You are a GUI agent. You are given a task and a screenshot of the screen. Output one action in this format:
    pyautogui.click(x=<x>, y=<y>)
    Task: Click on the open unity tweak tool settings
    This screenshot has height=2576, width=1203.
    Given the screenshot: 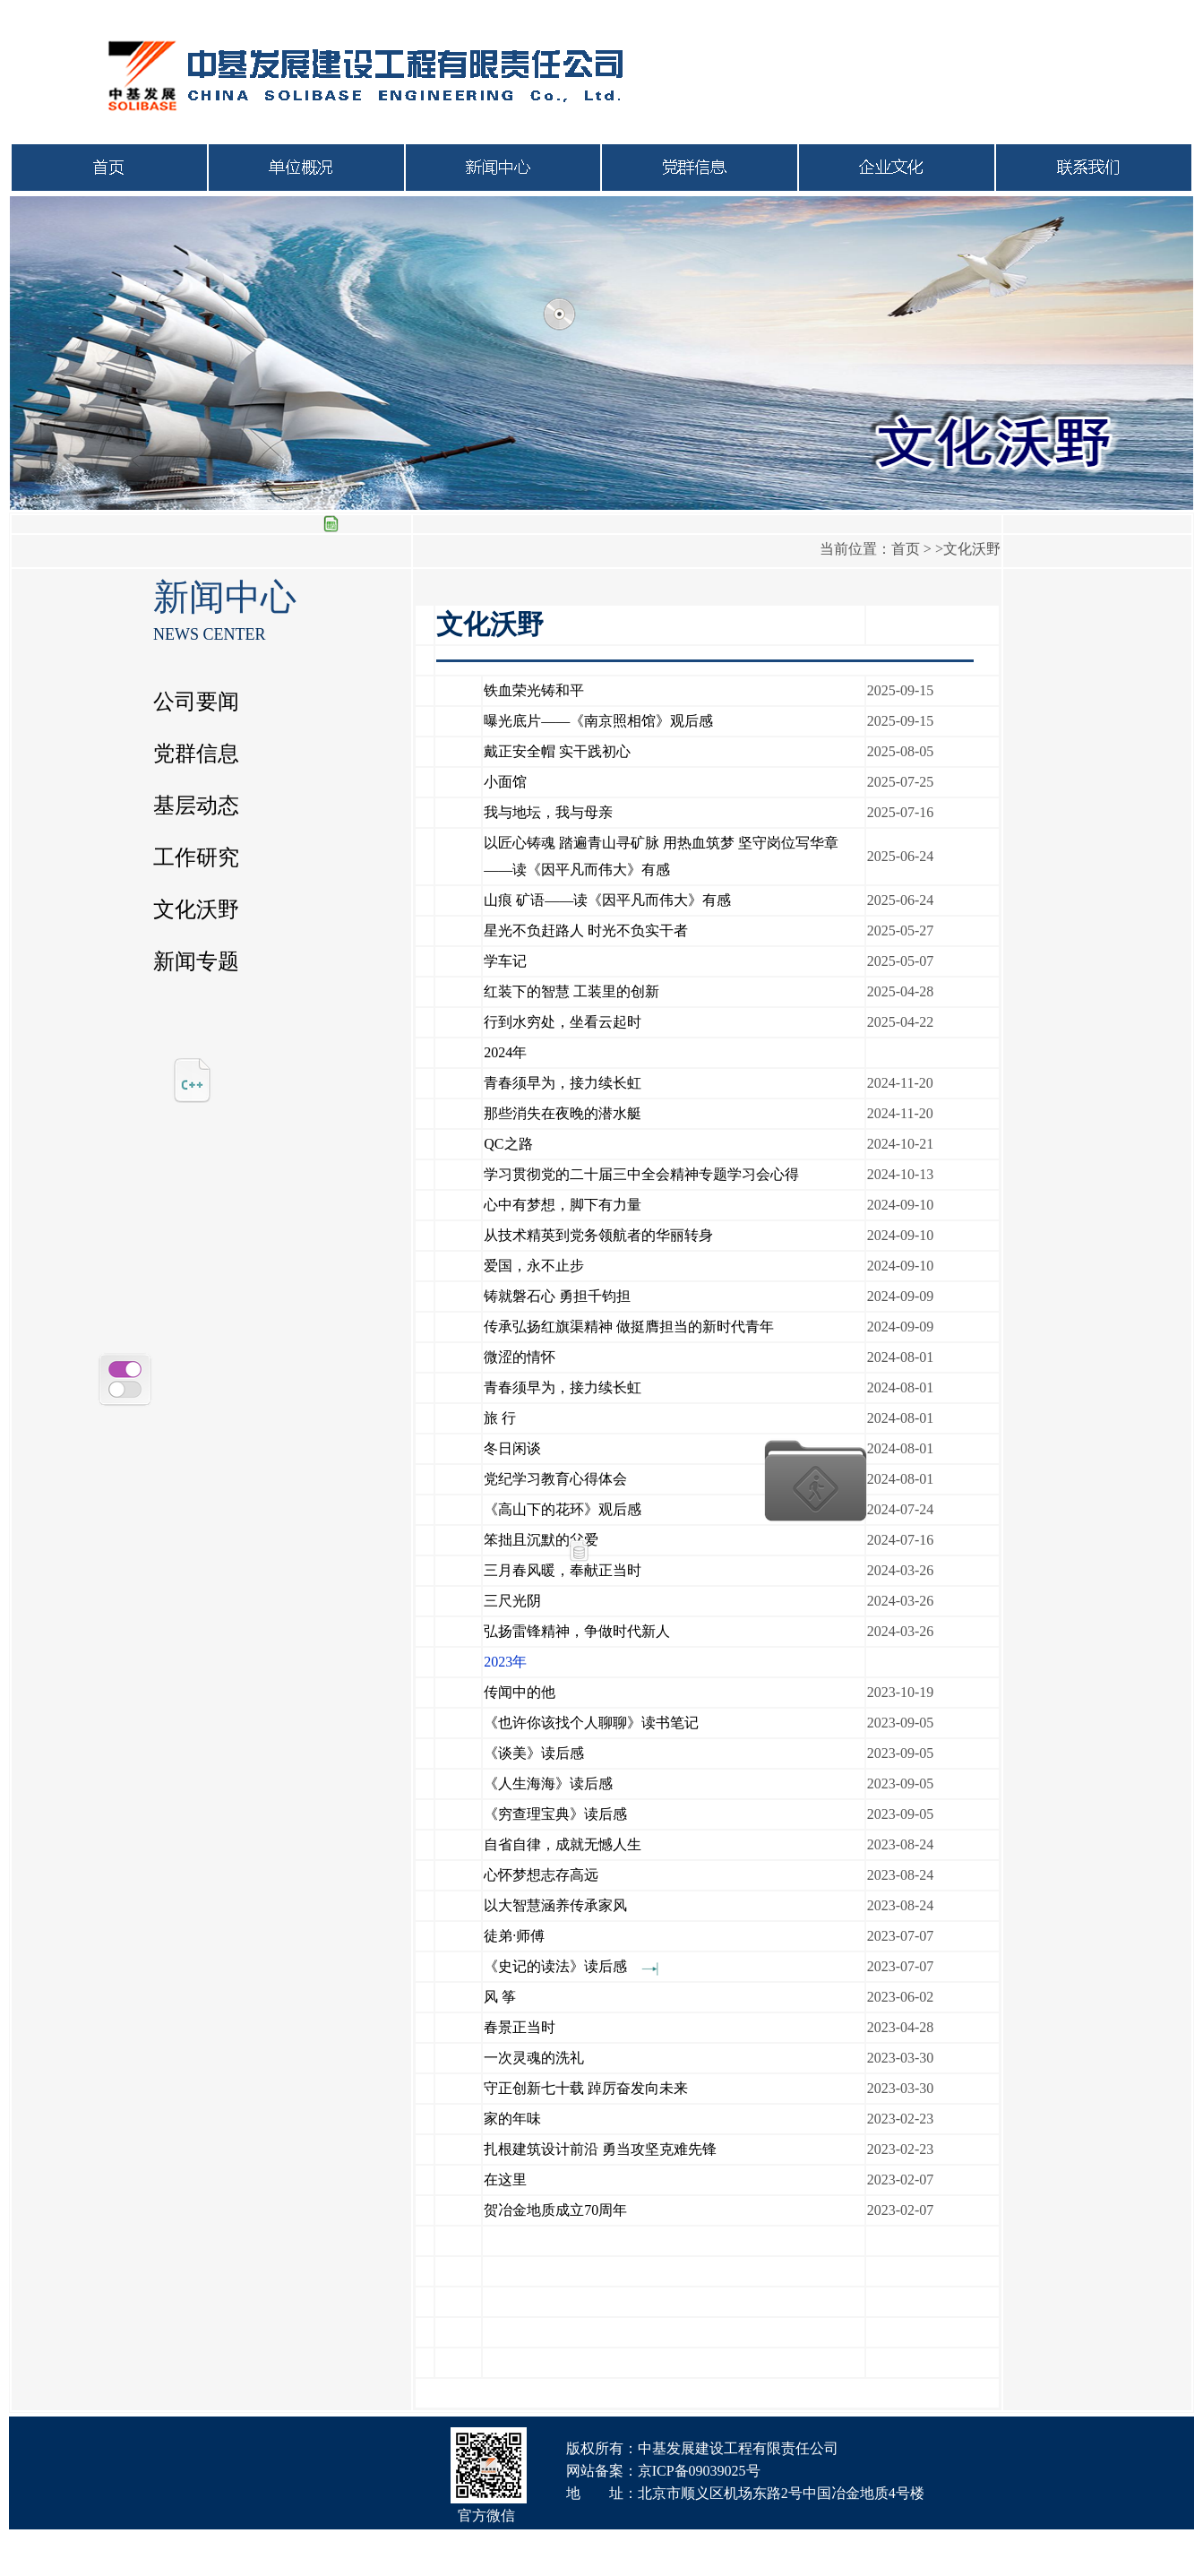 What is the action you would take?
    pyautogui.click(x=125, y=1379)
    